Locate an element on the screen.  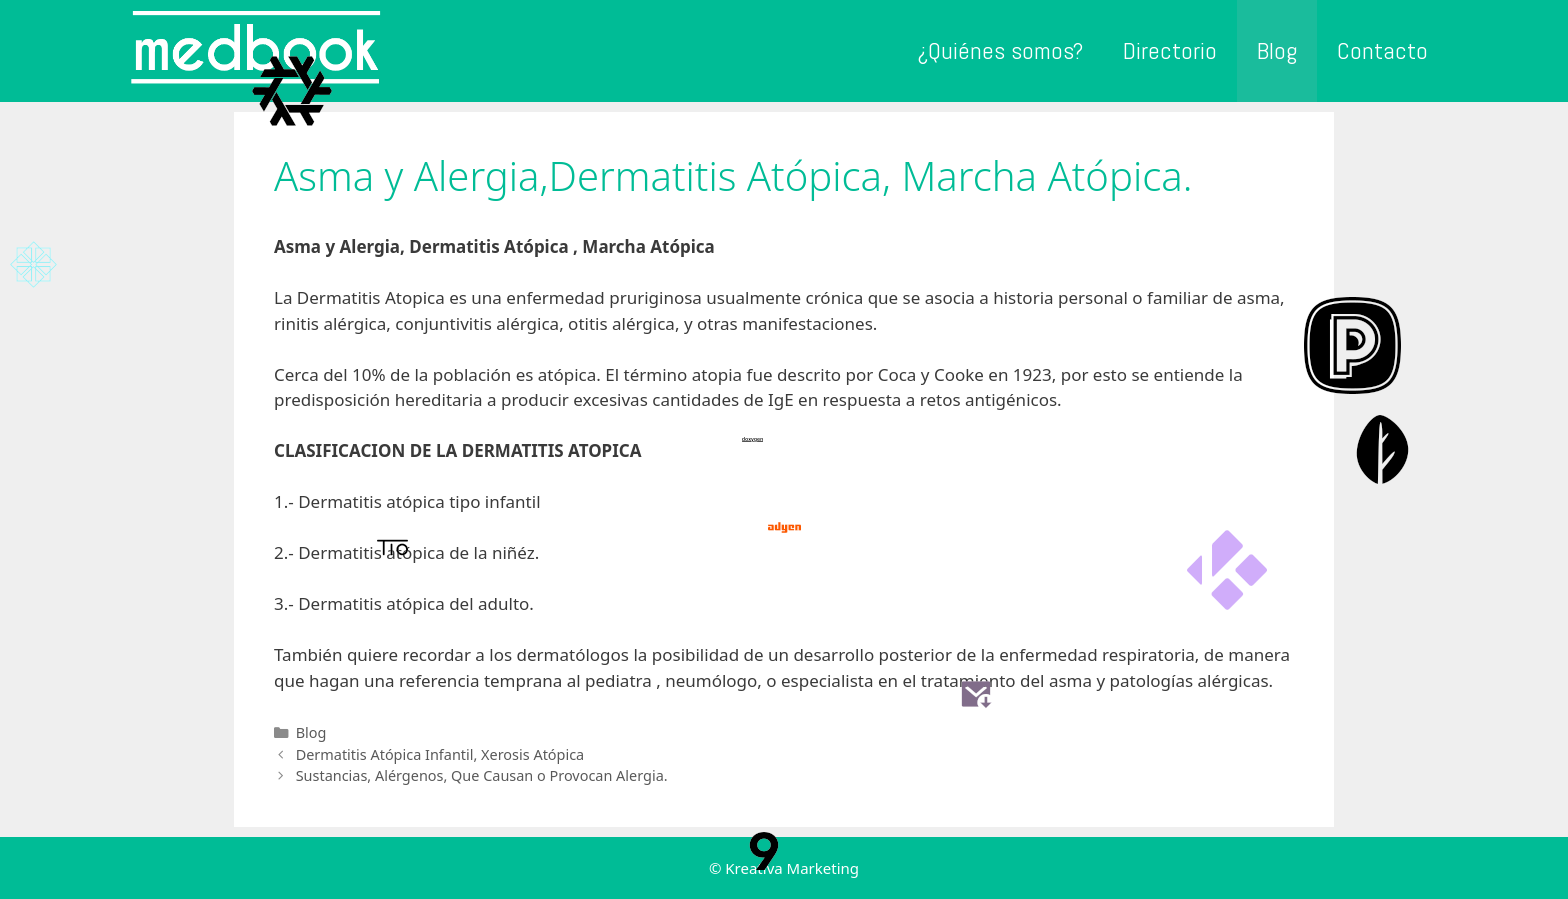
NixOS Linux distribution logo is located at coordinates (292, 91).